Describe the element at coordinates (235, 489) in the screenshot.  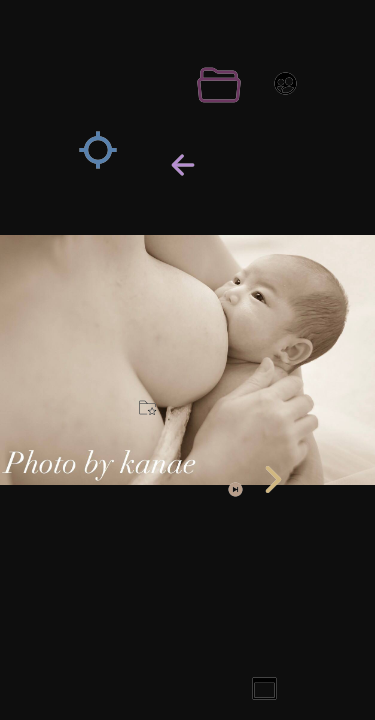
I see `skip to the next track` at that location.